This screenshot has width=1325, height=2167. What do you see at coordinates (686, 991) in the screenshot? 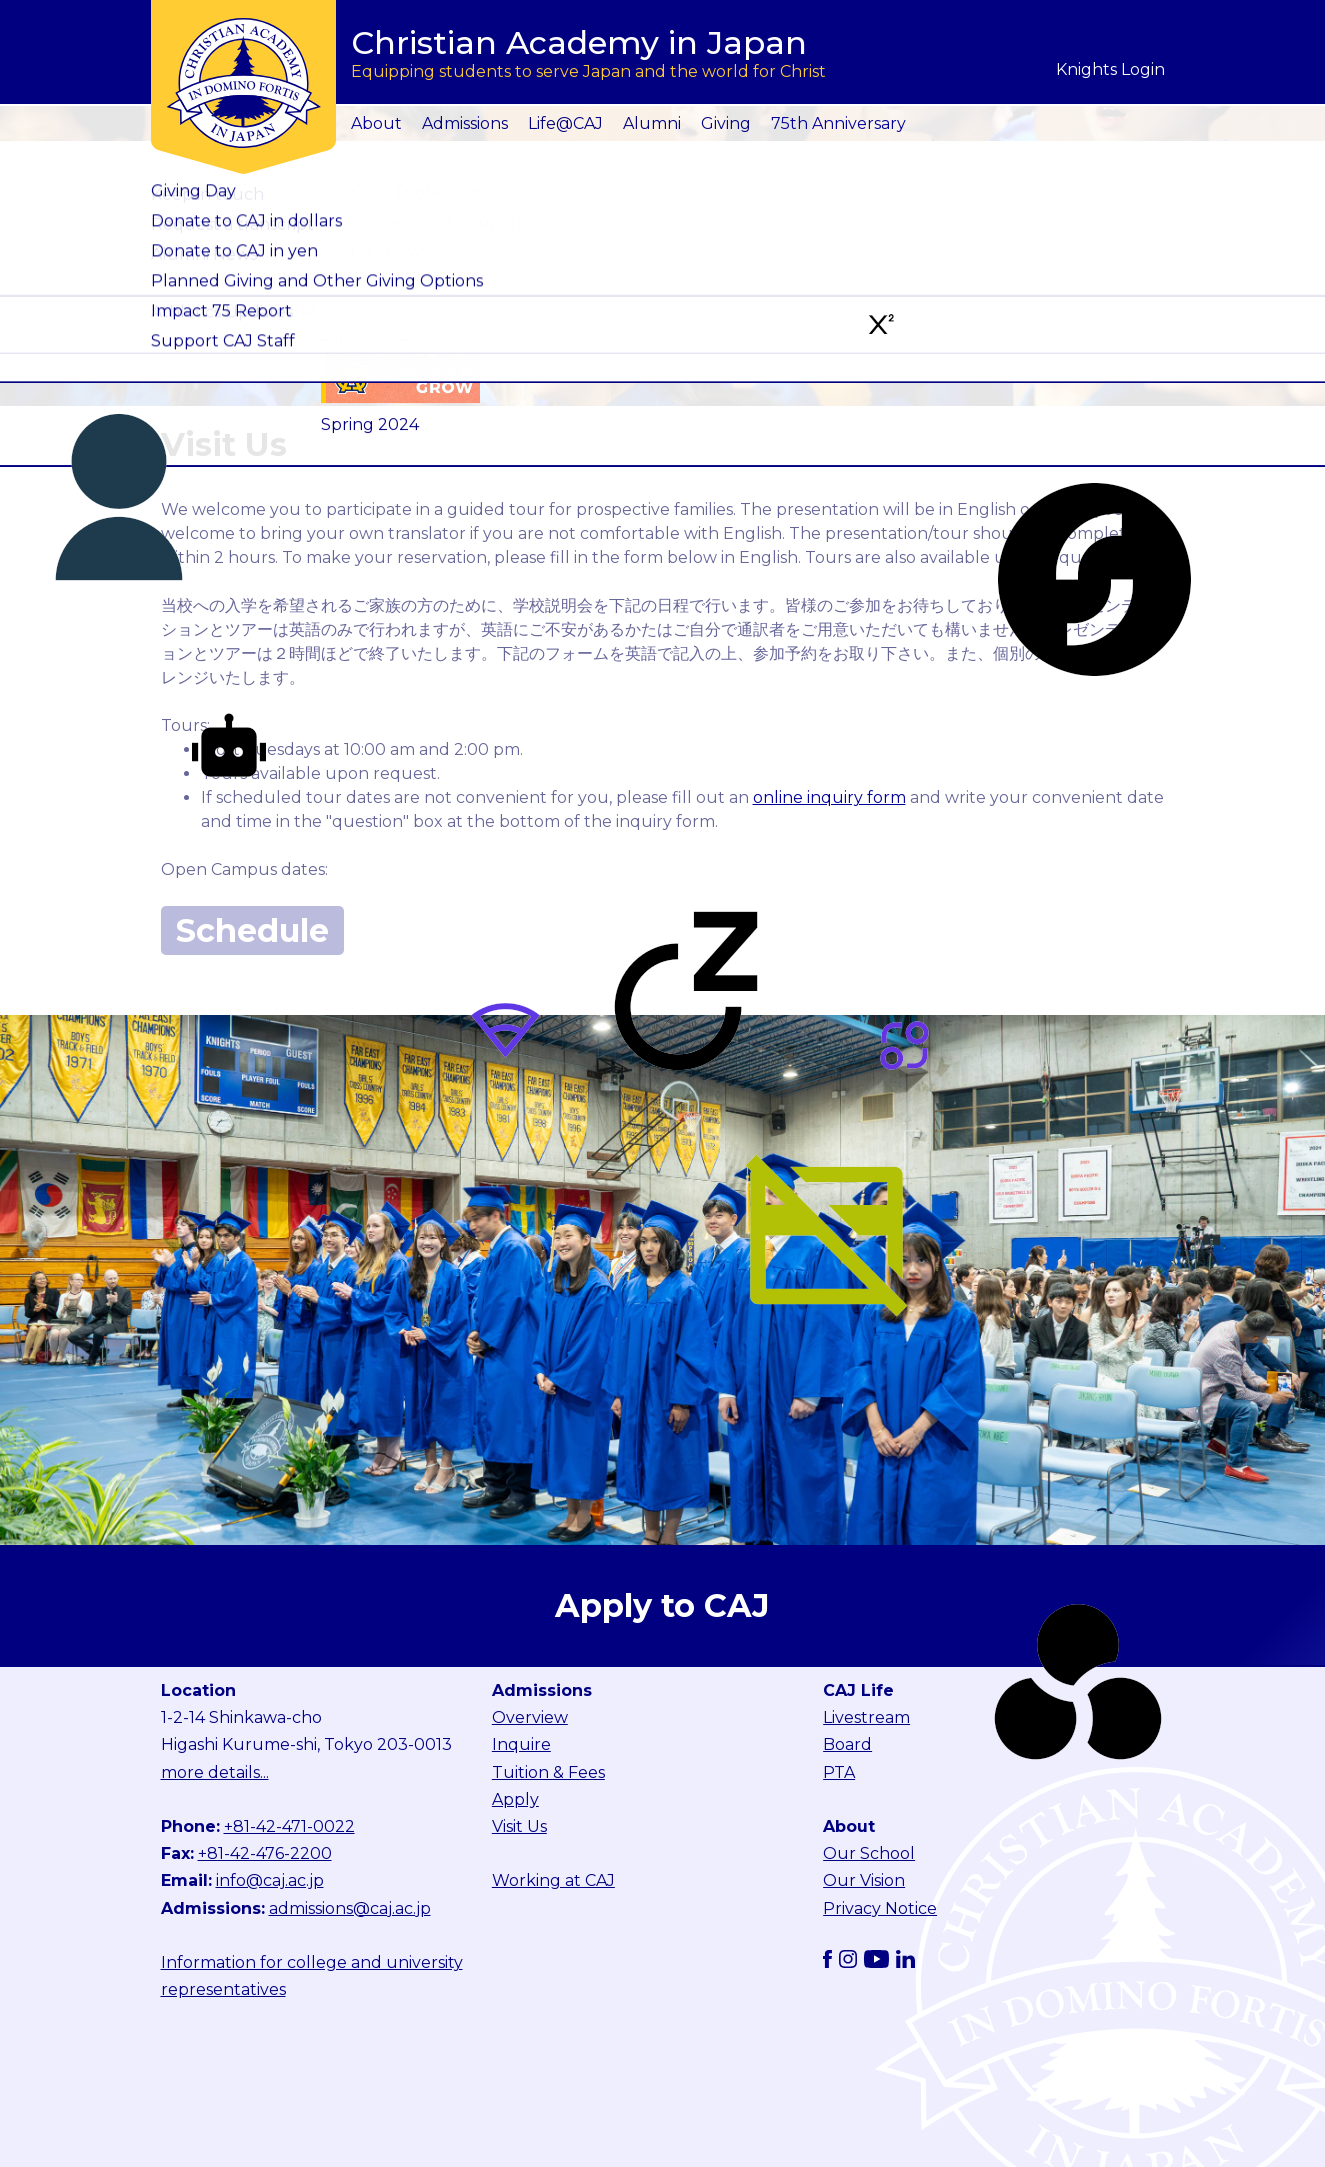
I see `set a rest or sleep timer` at bounding box center [686, 991].